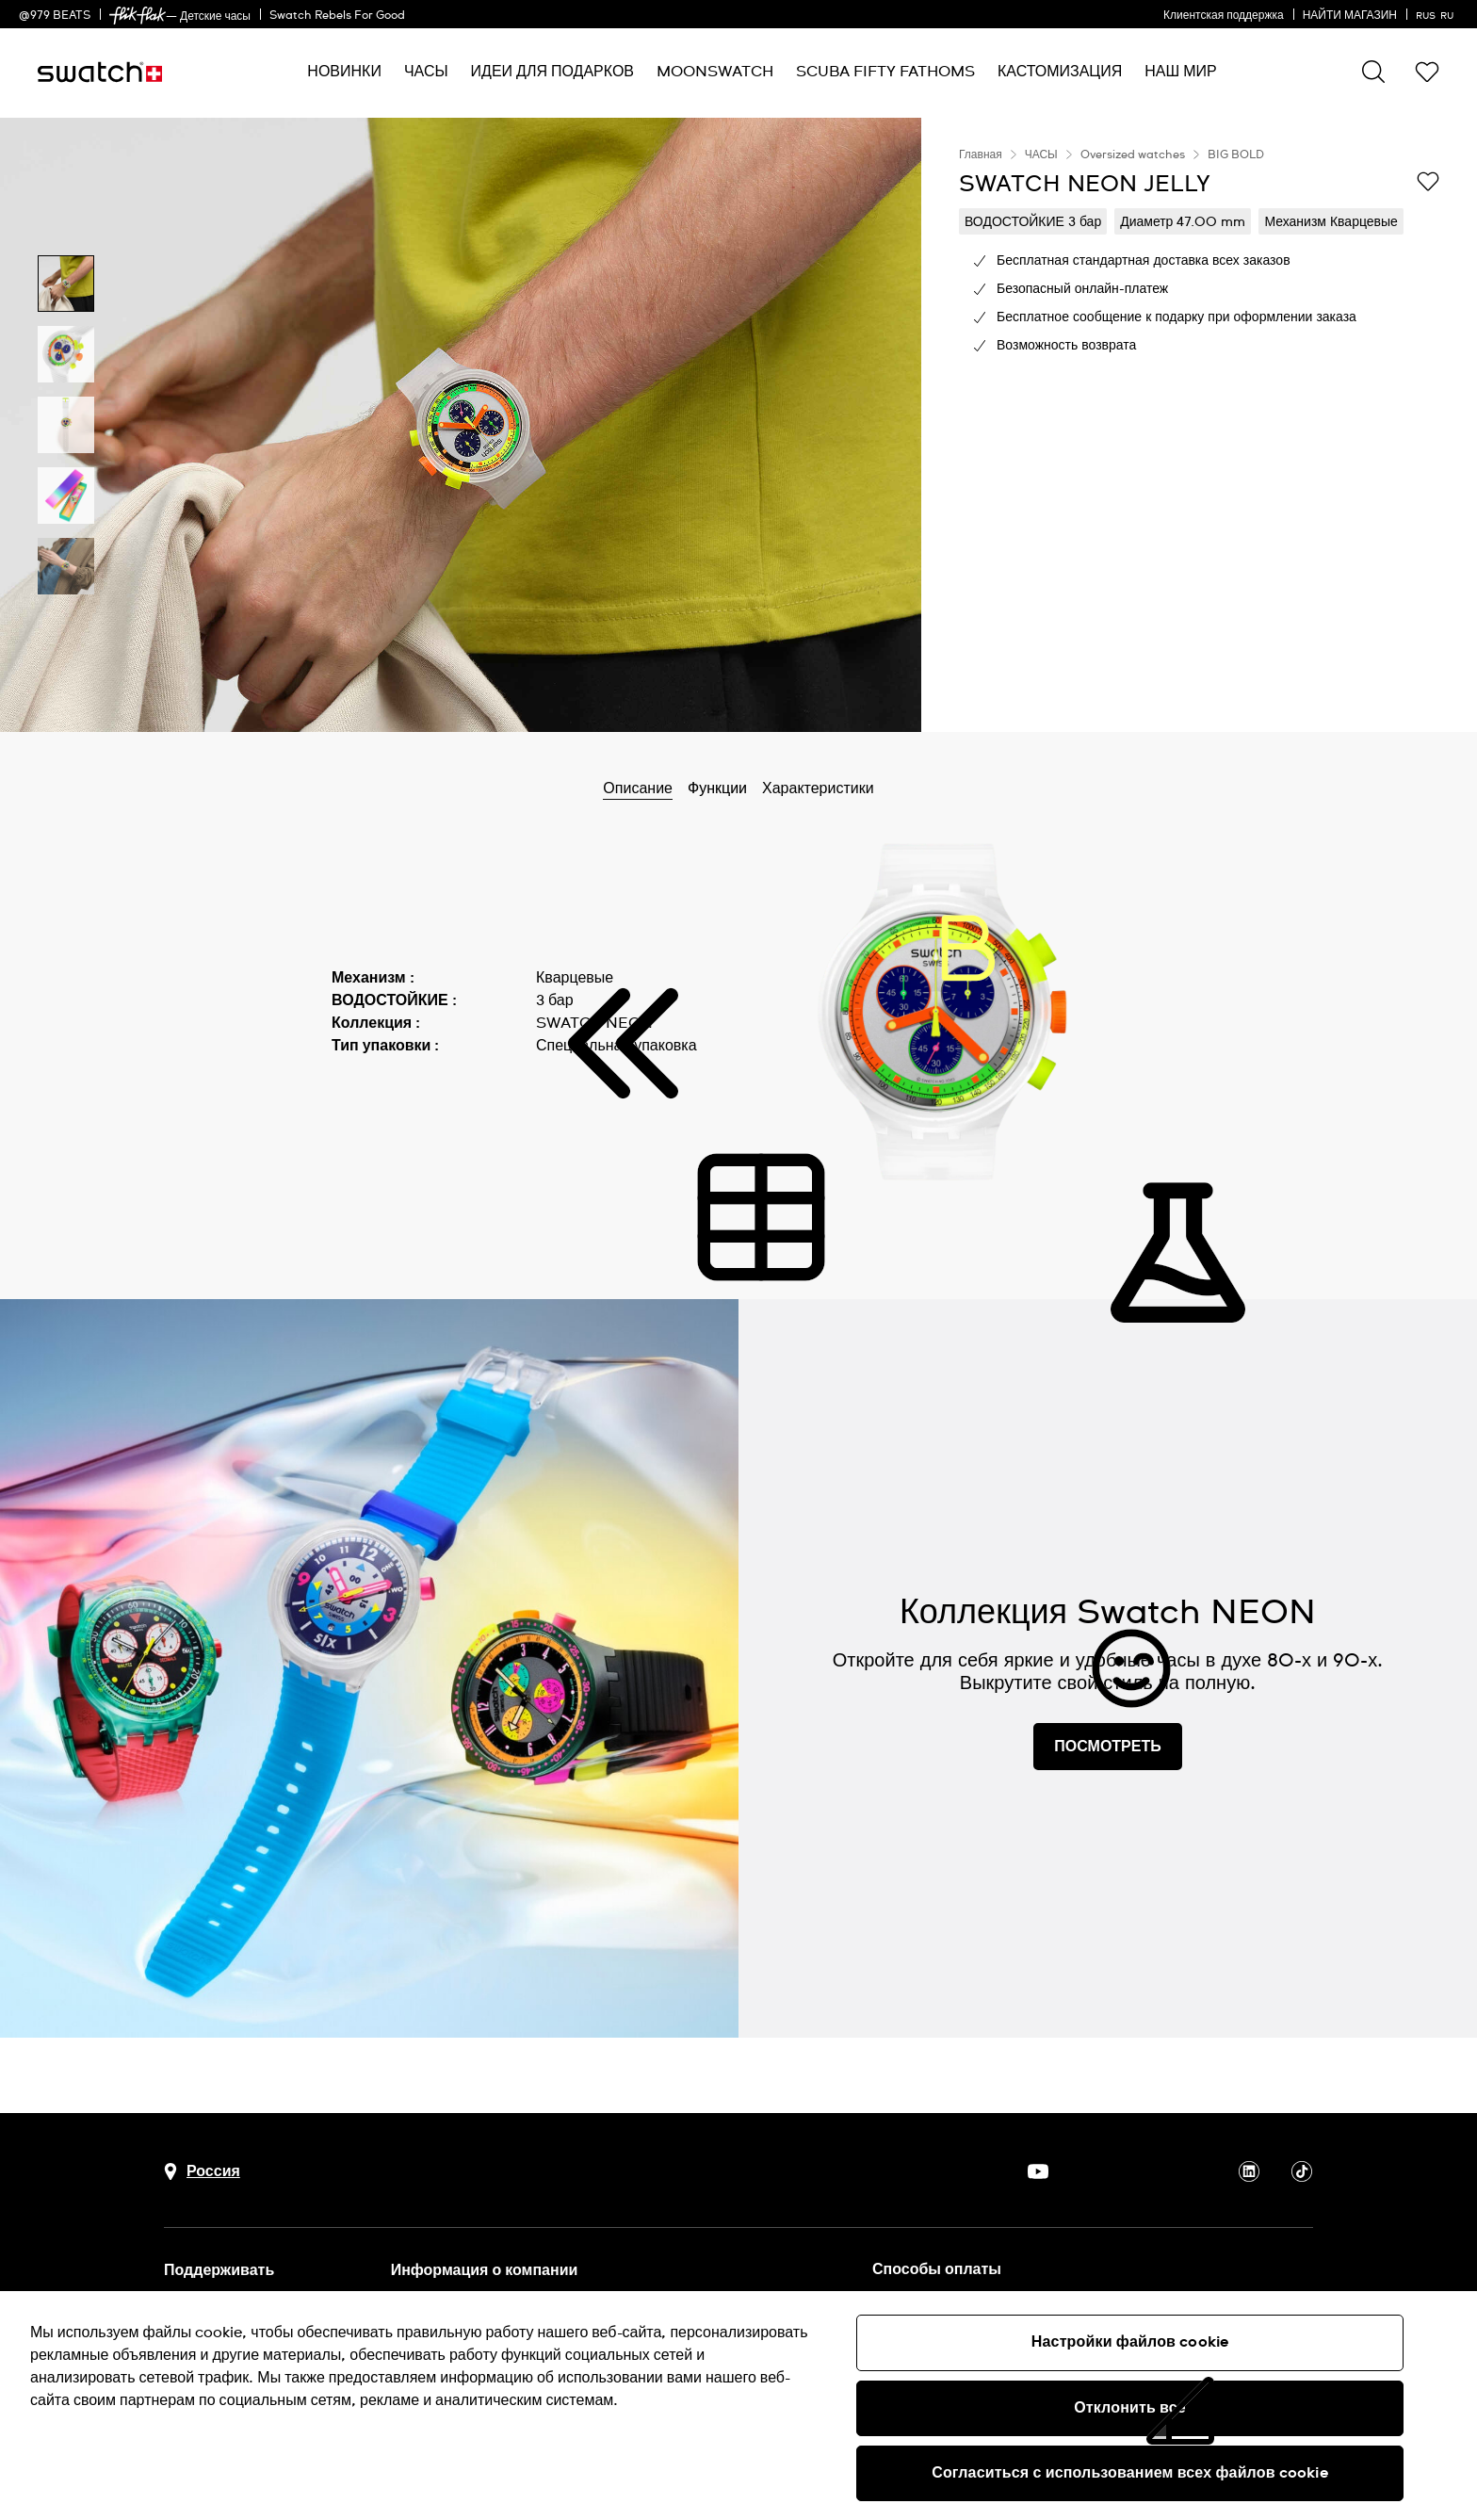 The width and height of the screenshot is (1477, 2520). I want to click on access experimental or beta features, so click(1177, 1255).